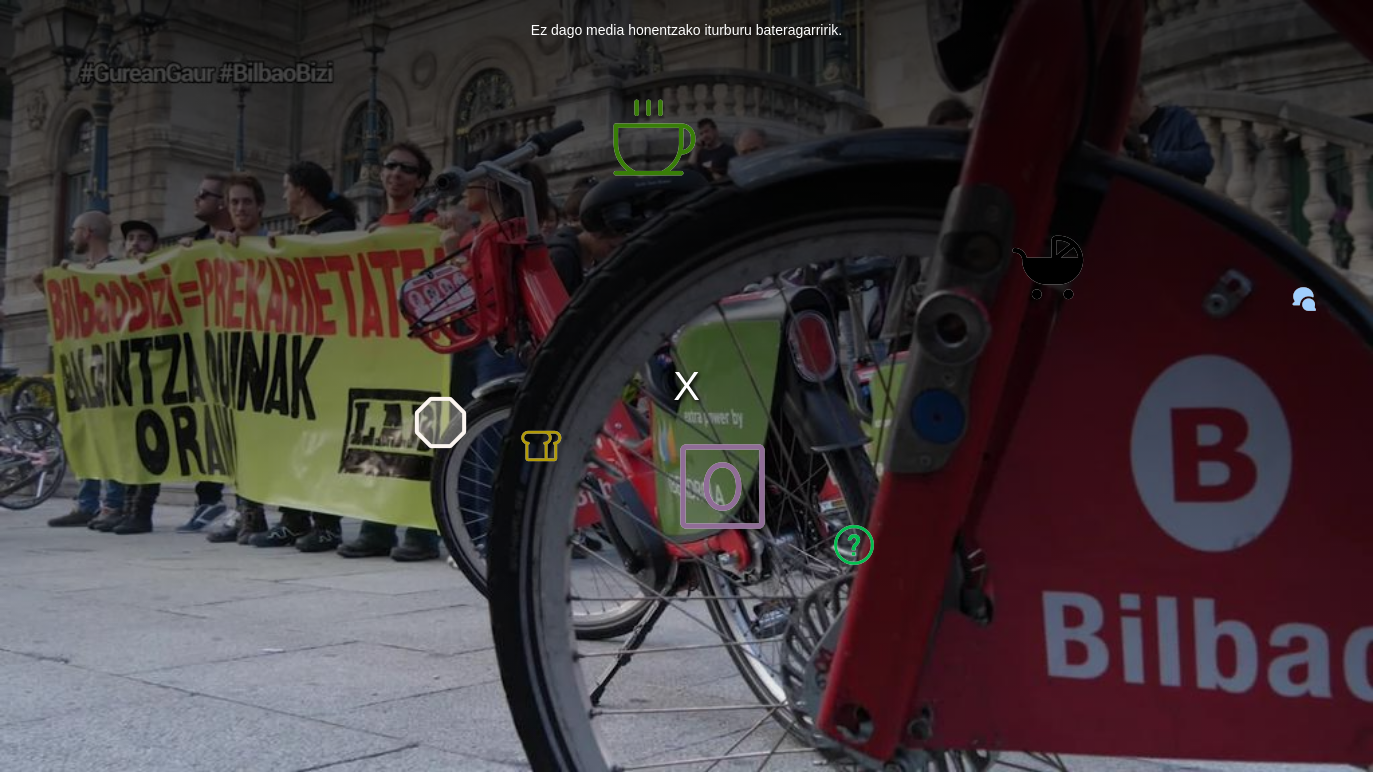  I want to click on indicates zero or no items, so click(722, 486).